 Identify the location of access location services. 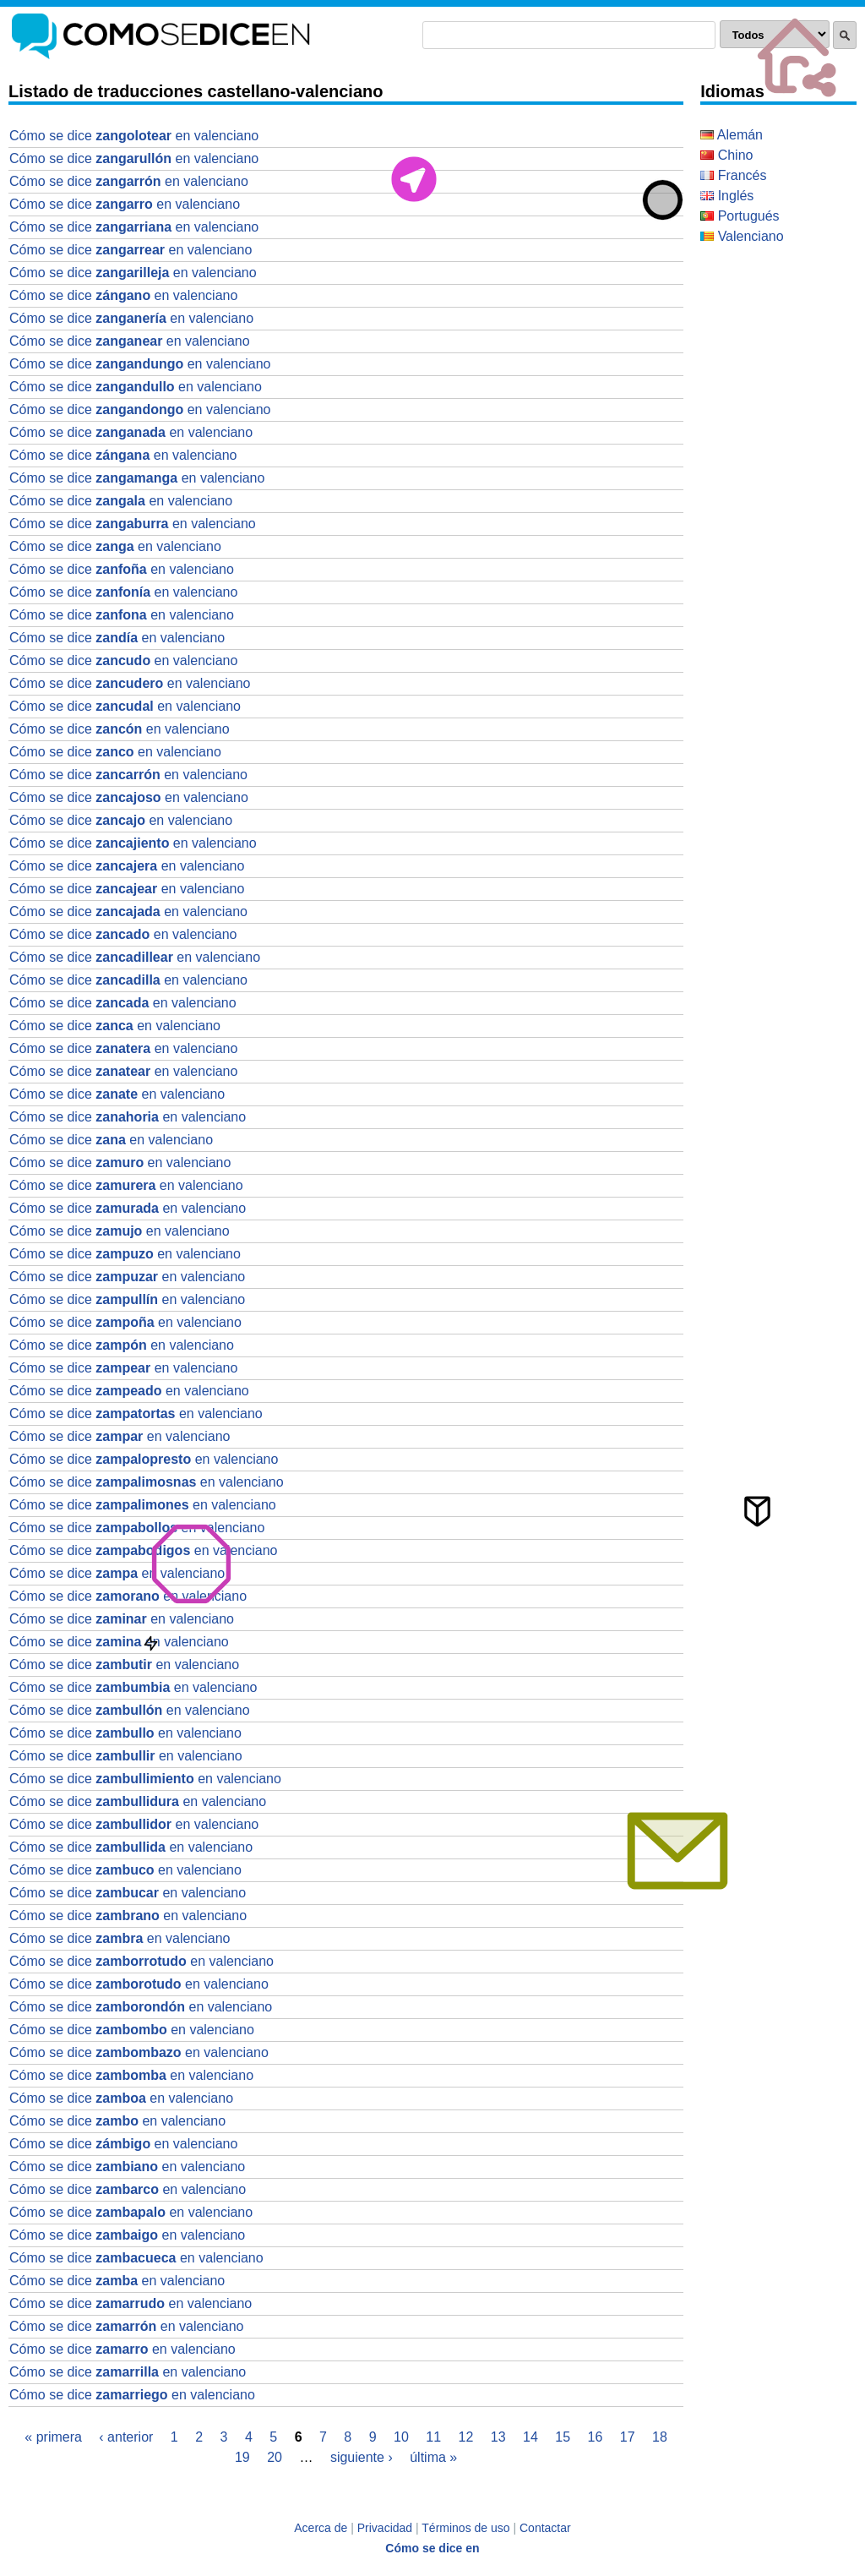
(414, 179).